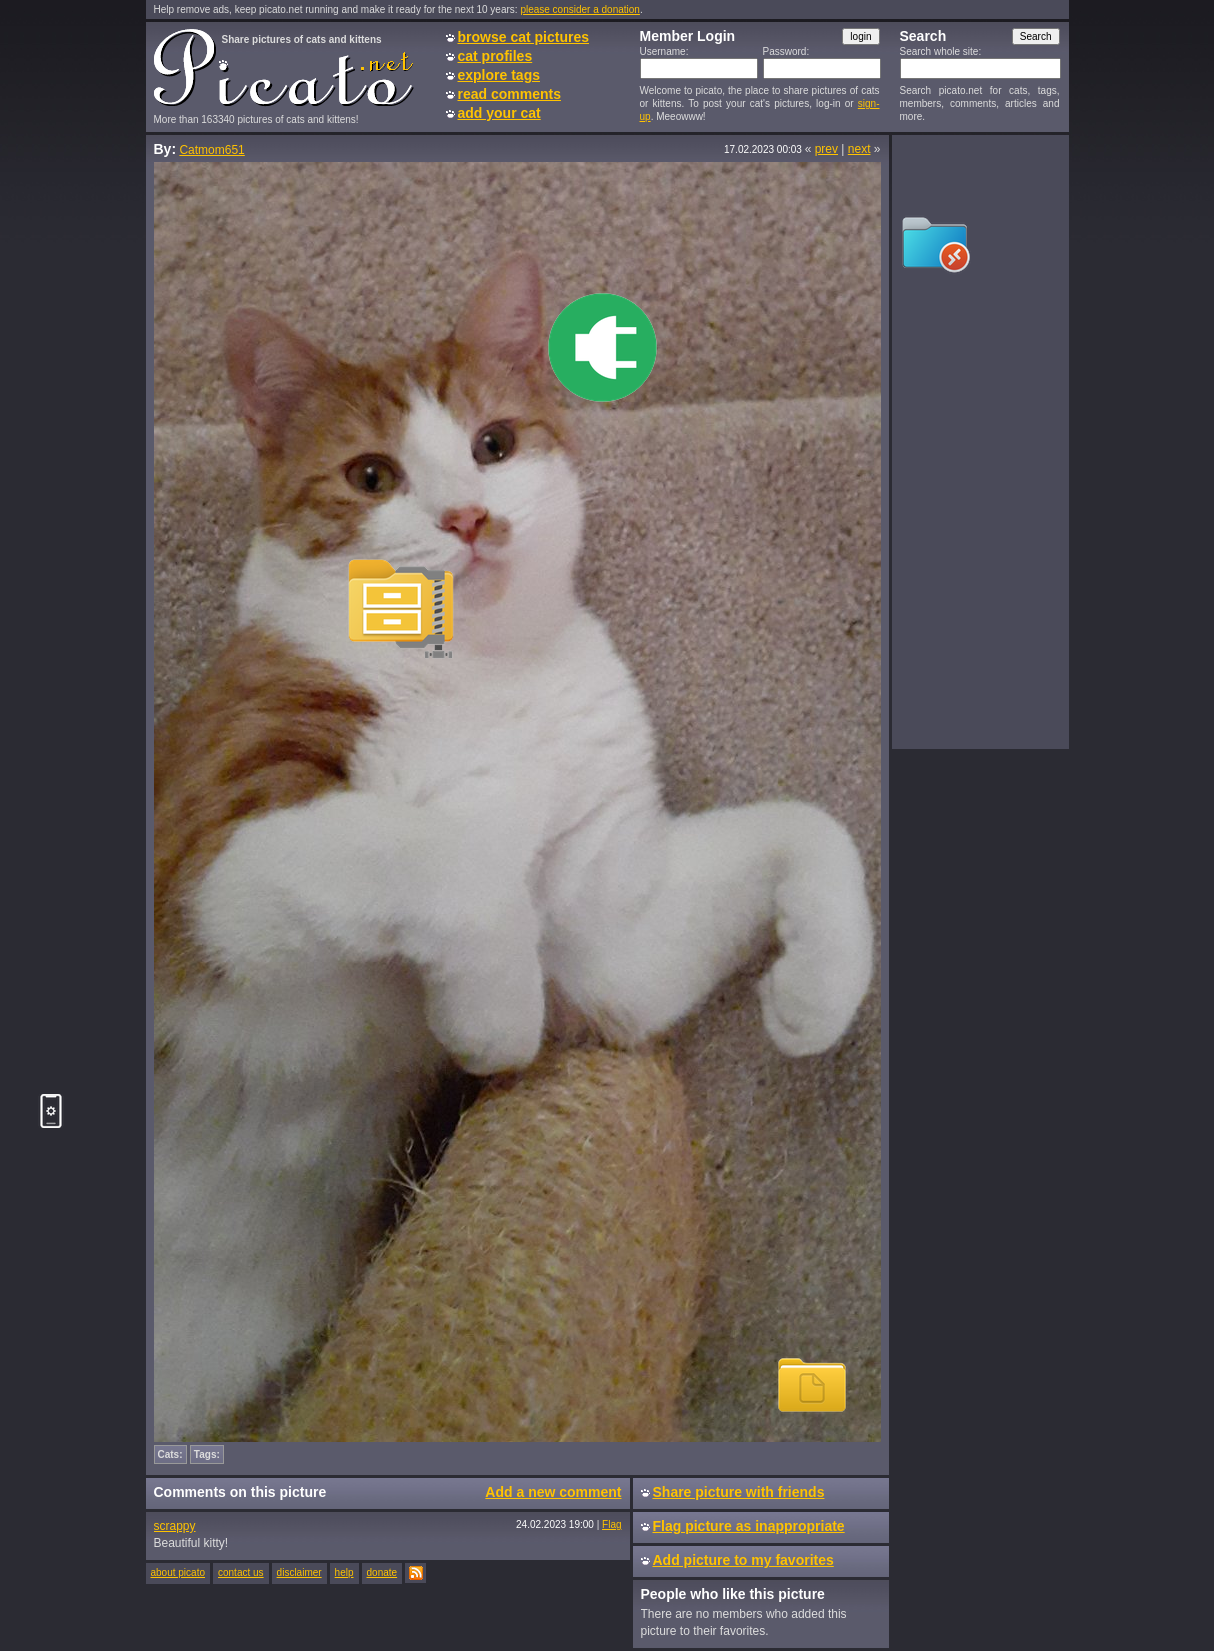 The image size is (1214, 1651). What do you see at coordinates (400, 603) in the screenshot?
I see `open compressed files folder` at bounding box center [400, 603].